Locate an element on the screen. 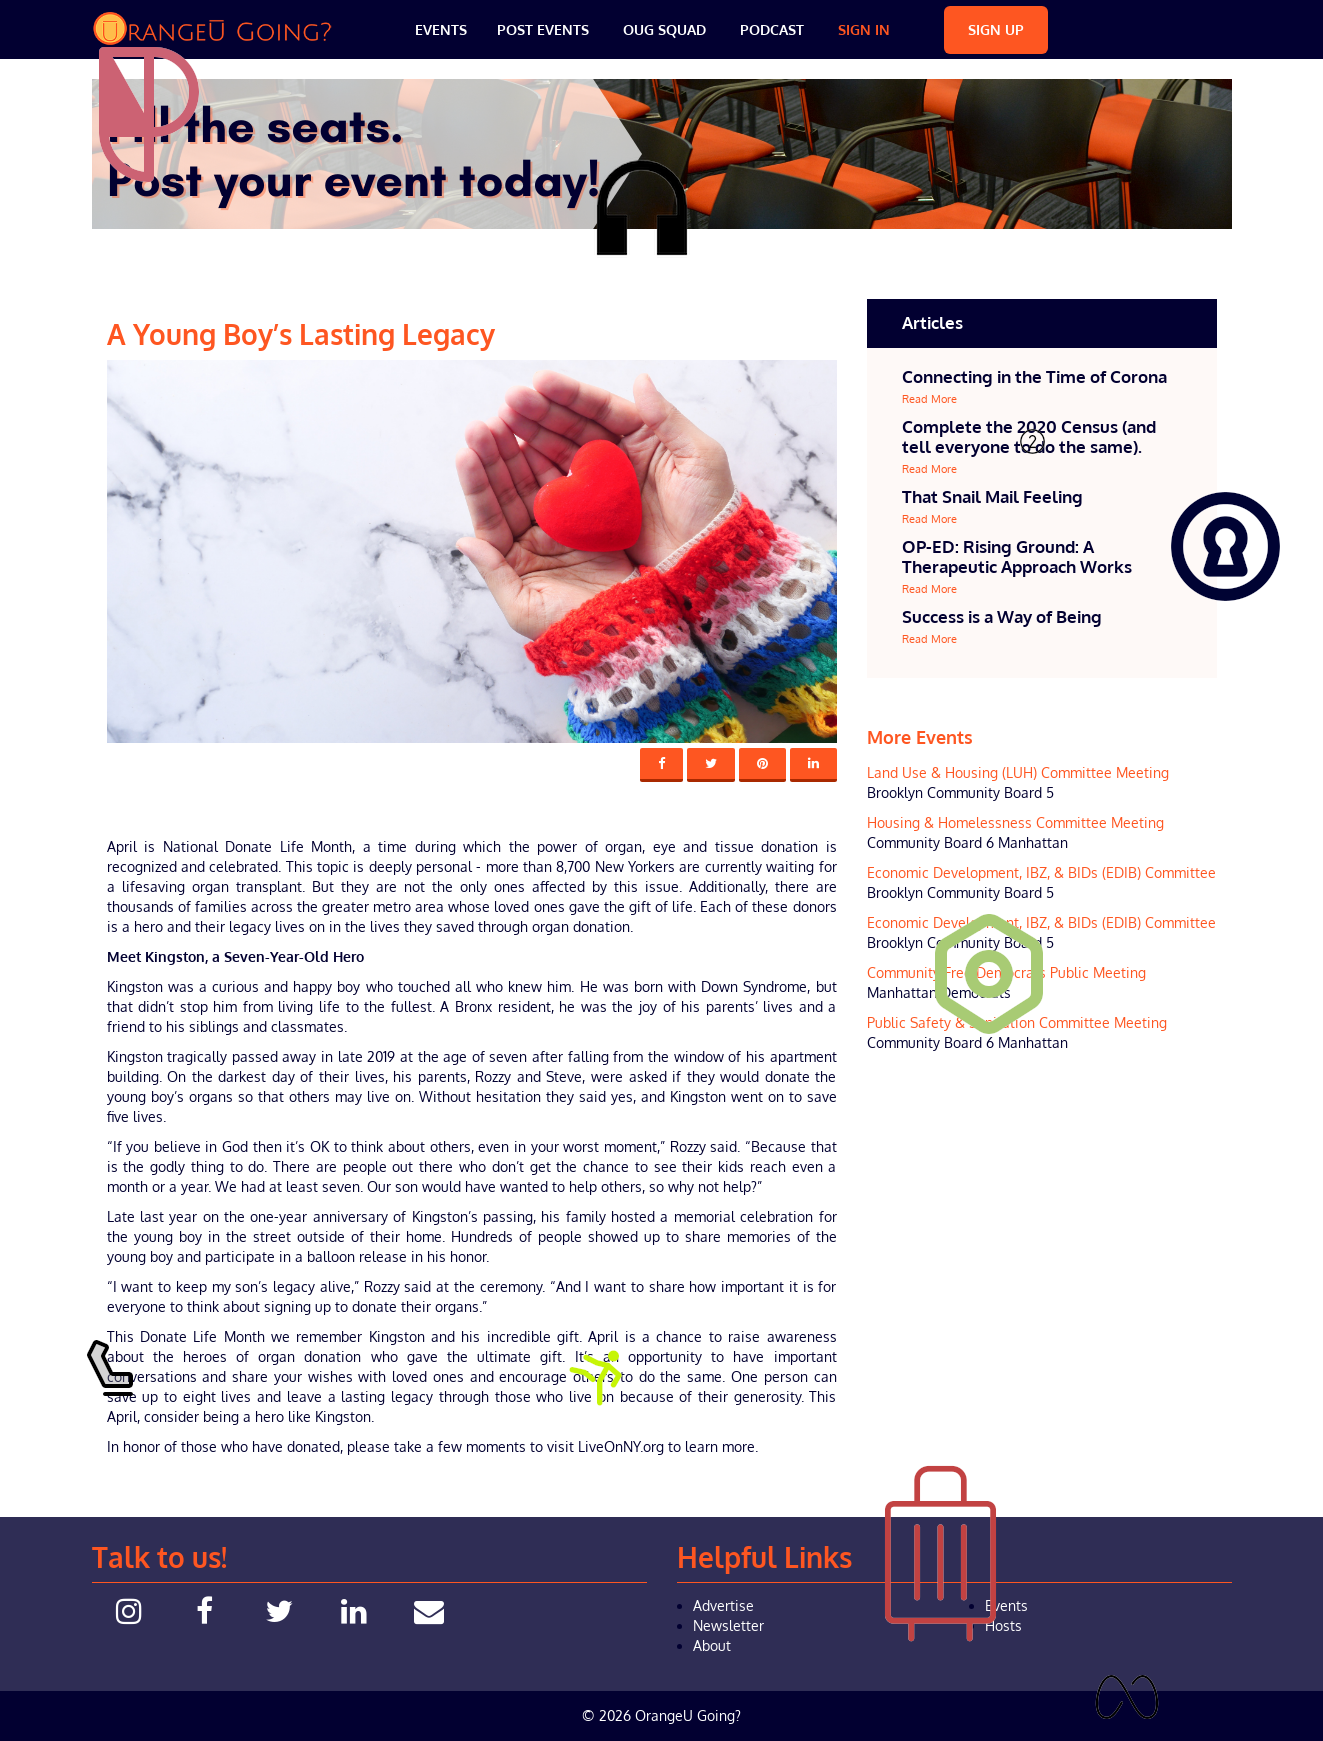  access secure or locked content is located at coordinates (1225, 546).